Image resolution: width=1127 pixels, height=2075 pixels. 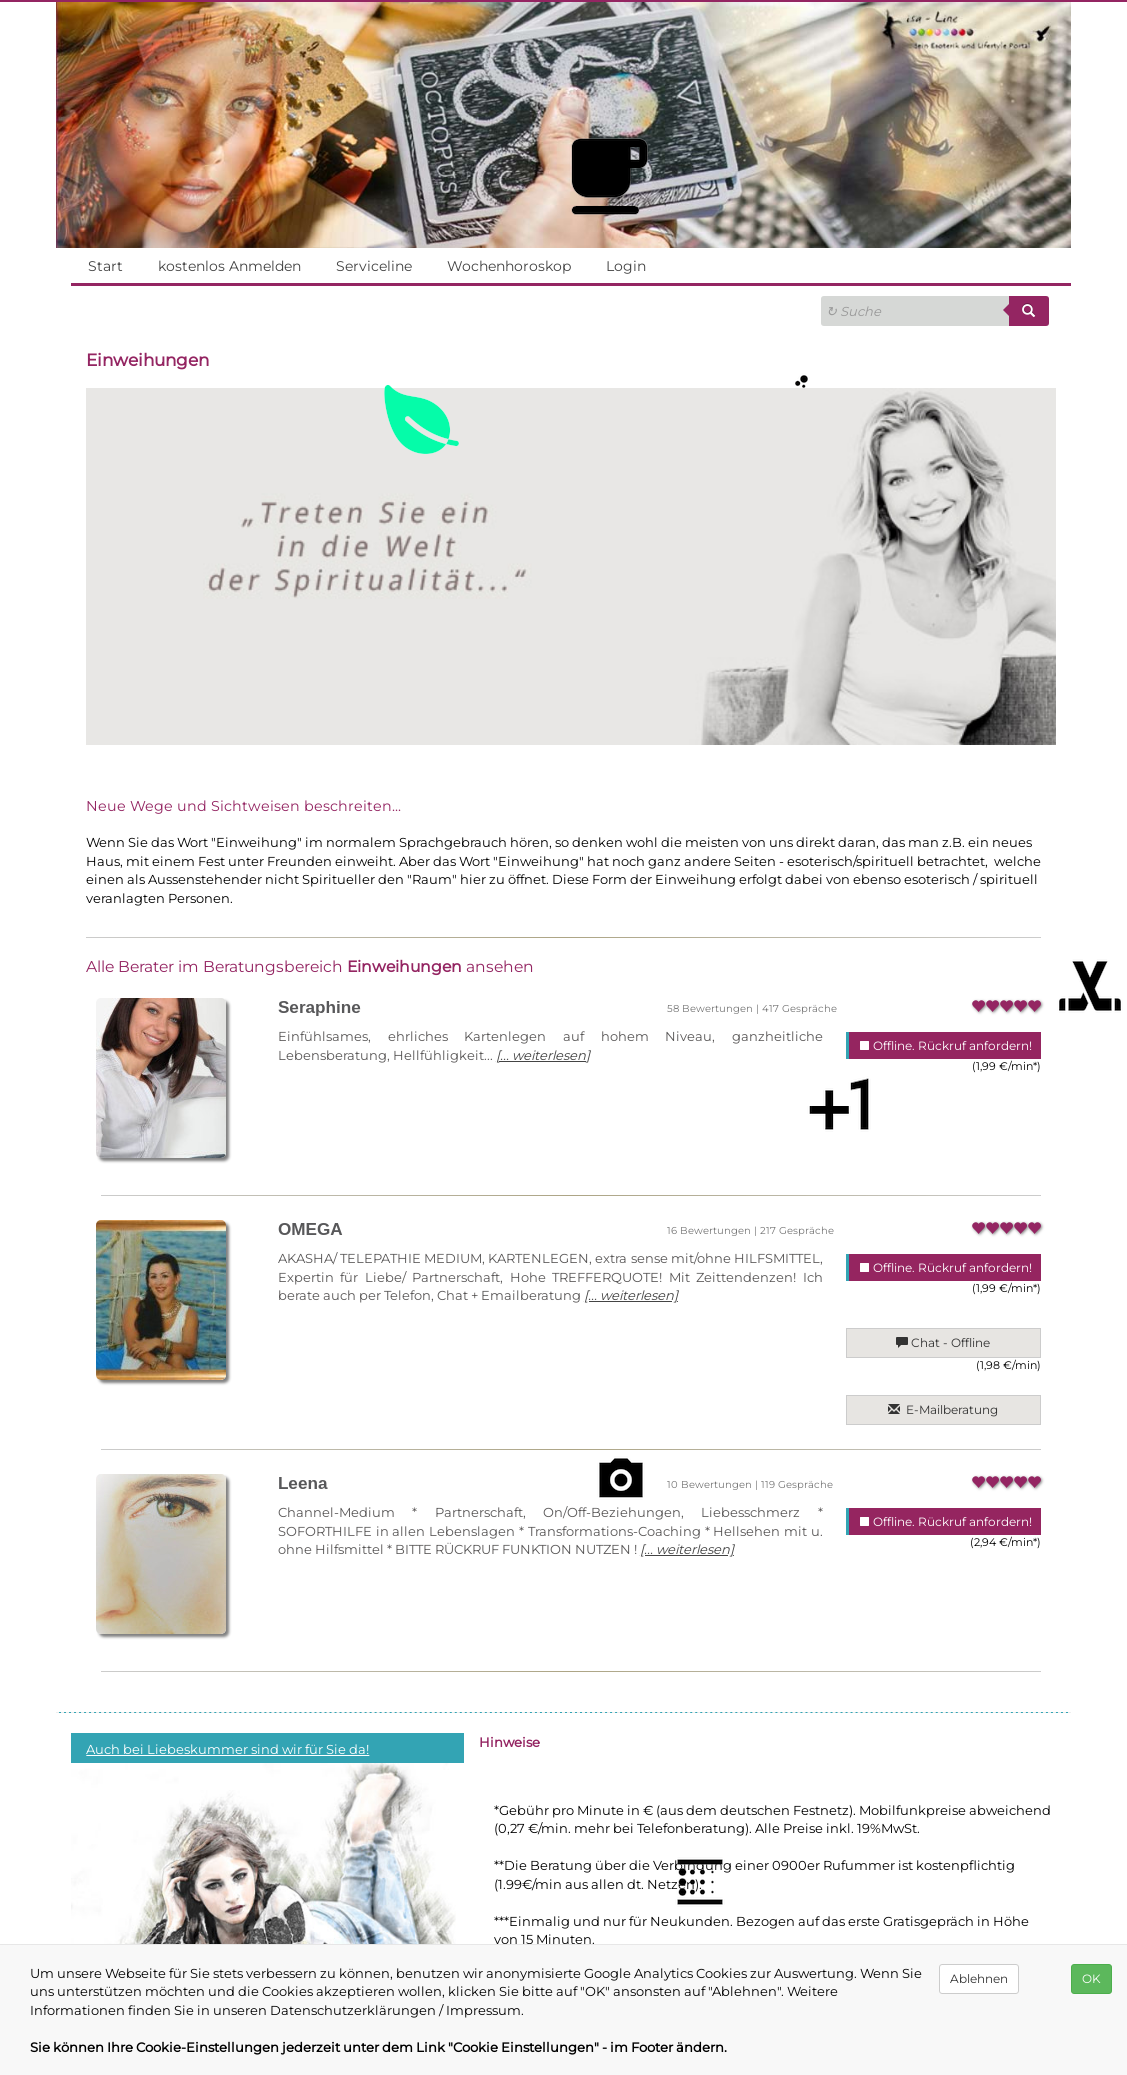 I want to click on take a photo, so click(x=621, y=1480).